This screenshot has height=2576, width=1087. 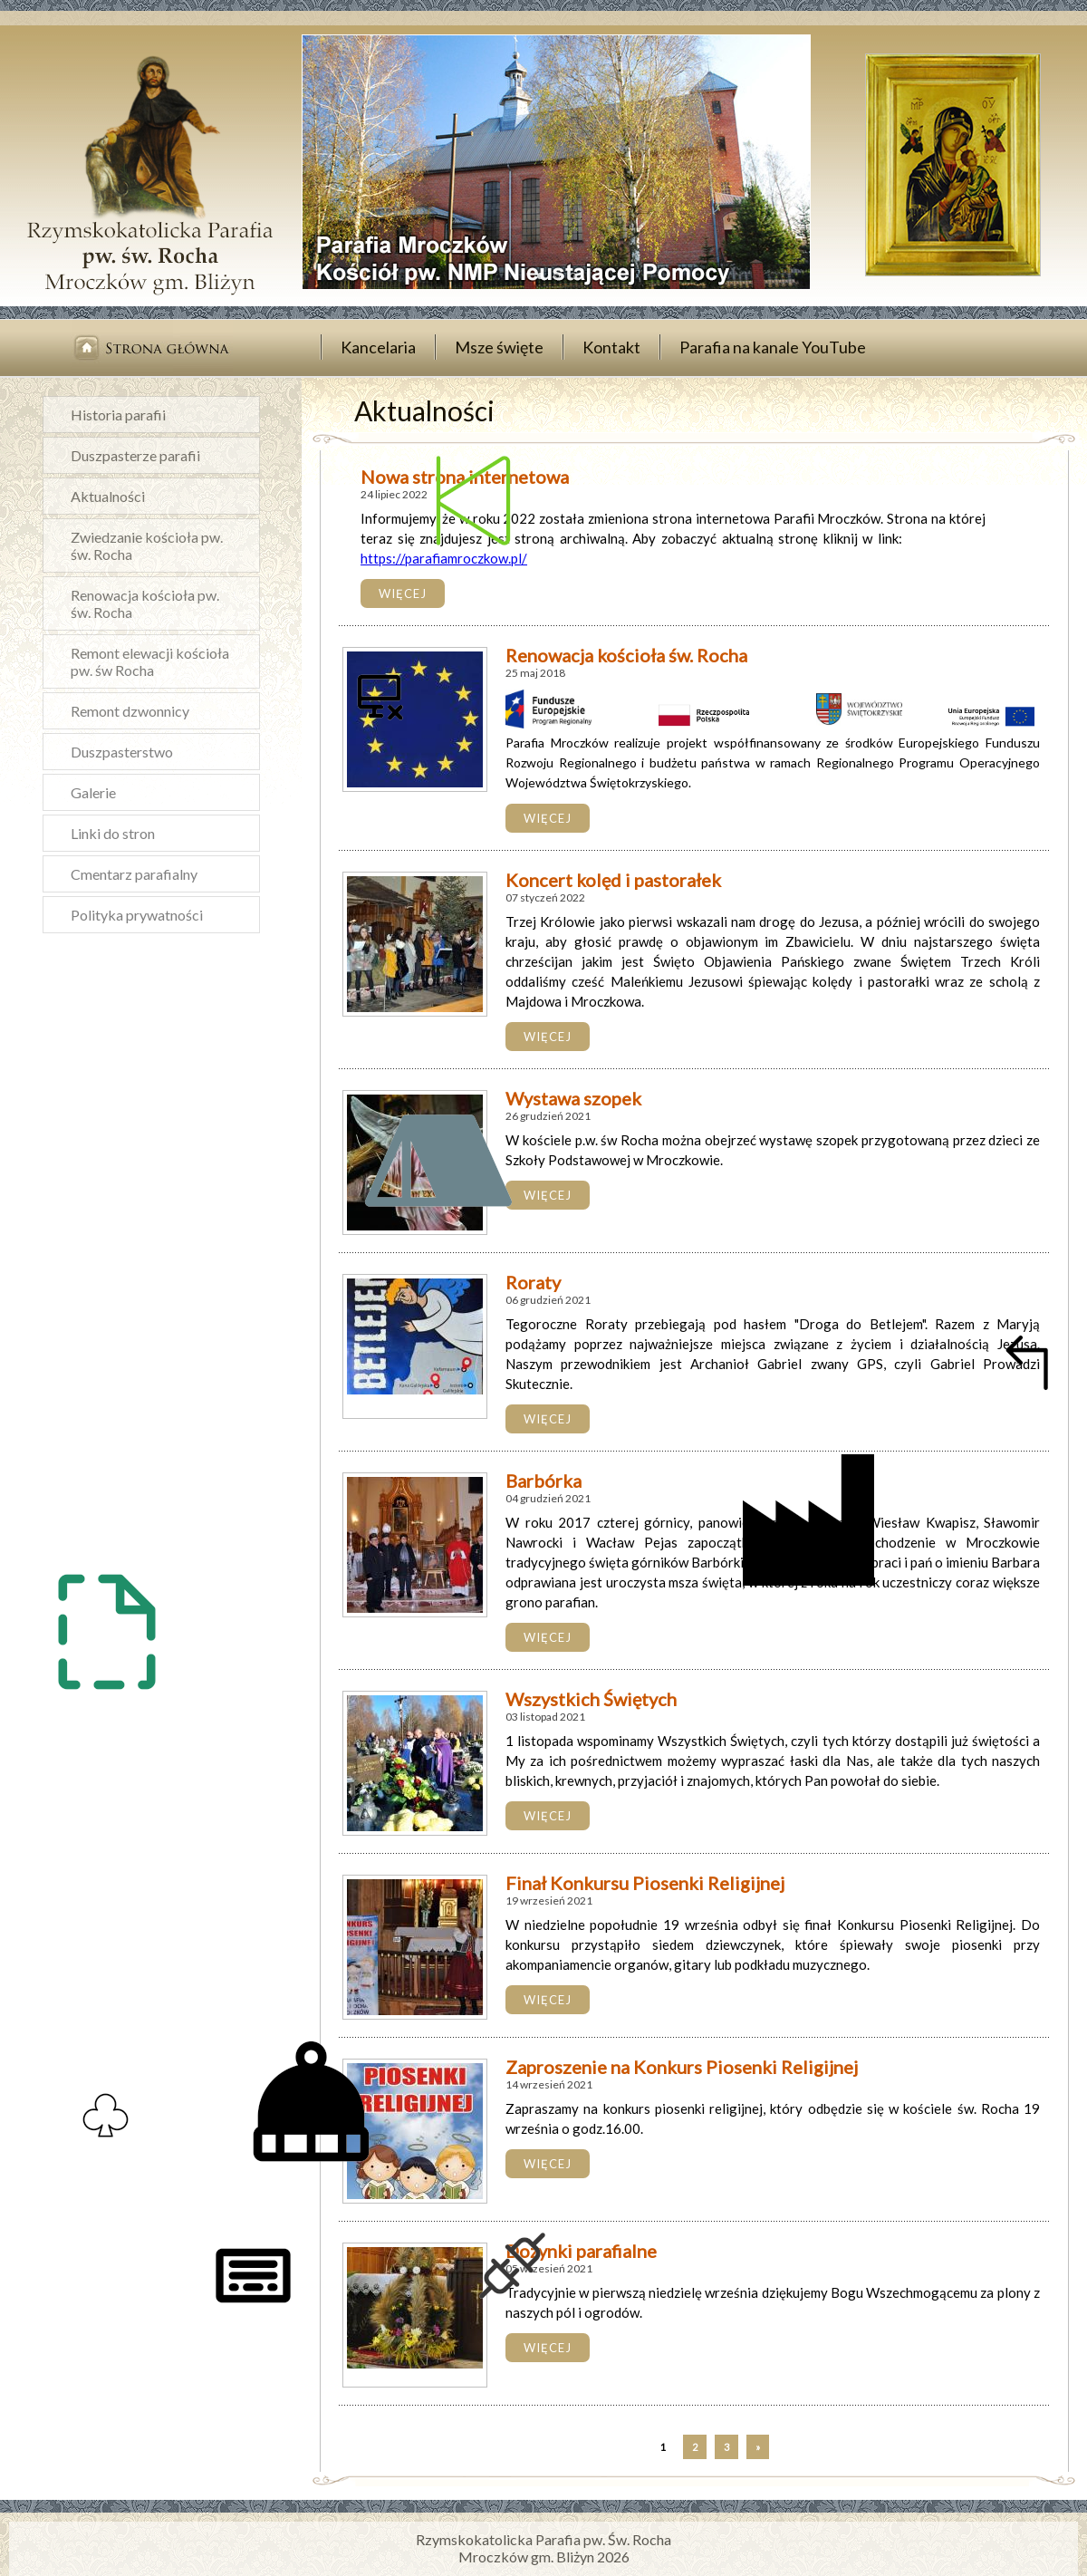 What do you see at coordinates (311, 2108) in the screenshot?
I see `select winter or cold weather clothing category` at bounding box center [311, 2108].